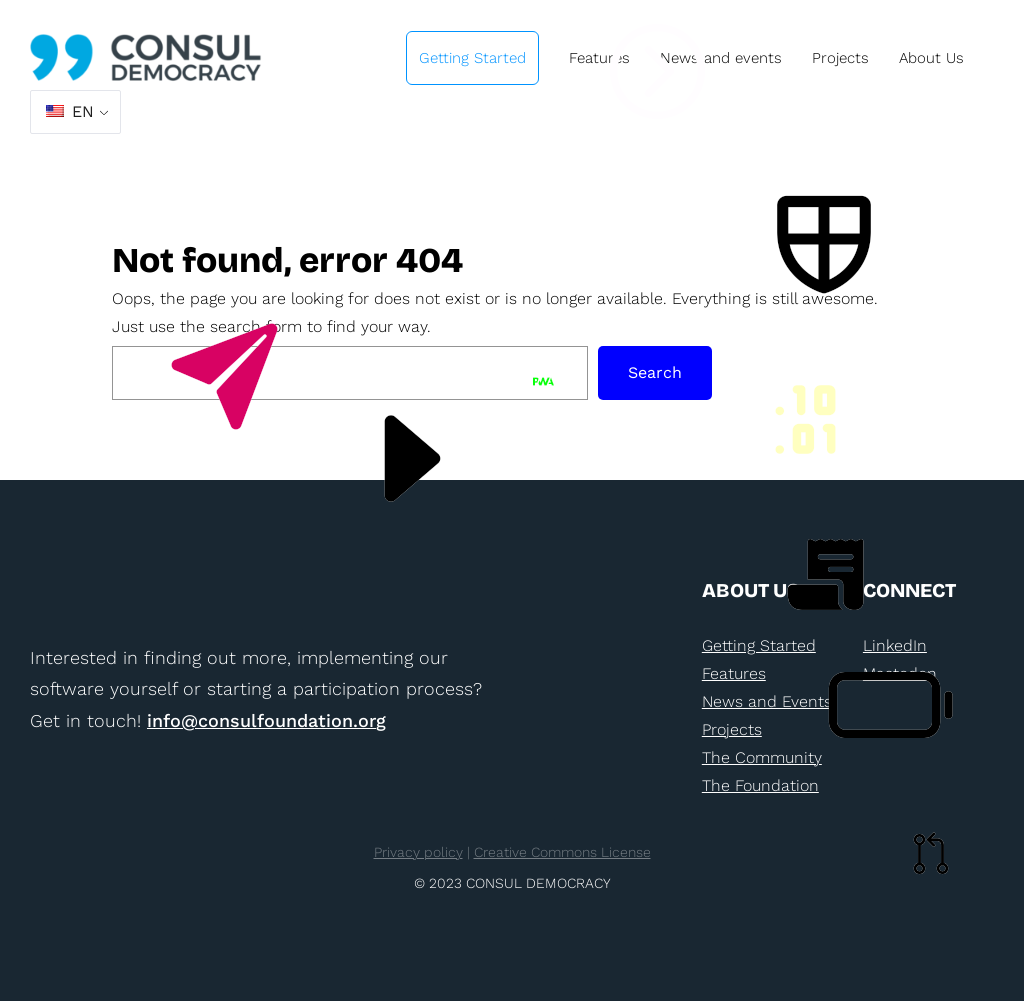 The width and height of the screenshot is (1024, 1001). I want to click on view purchase receipt or transaction history, so click(825, 574).